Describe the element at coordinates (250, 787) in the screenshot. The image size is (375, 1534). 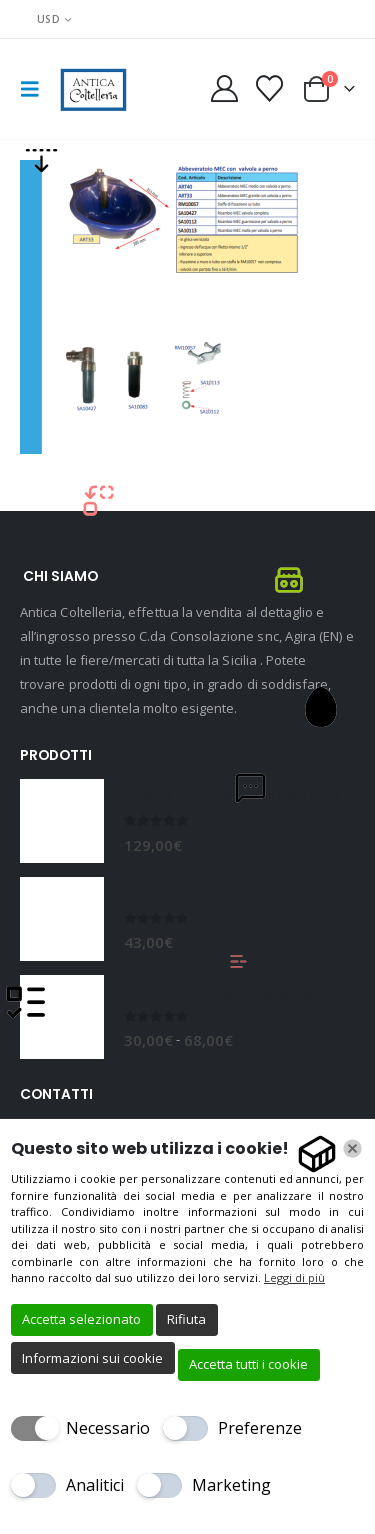
I see `view more messages or conversation options` at that location.